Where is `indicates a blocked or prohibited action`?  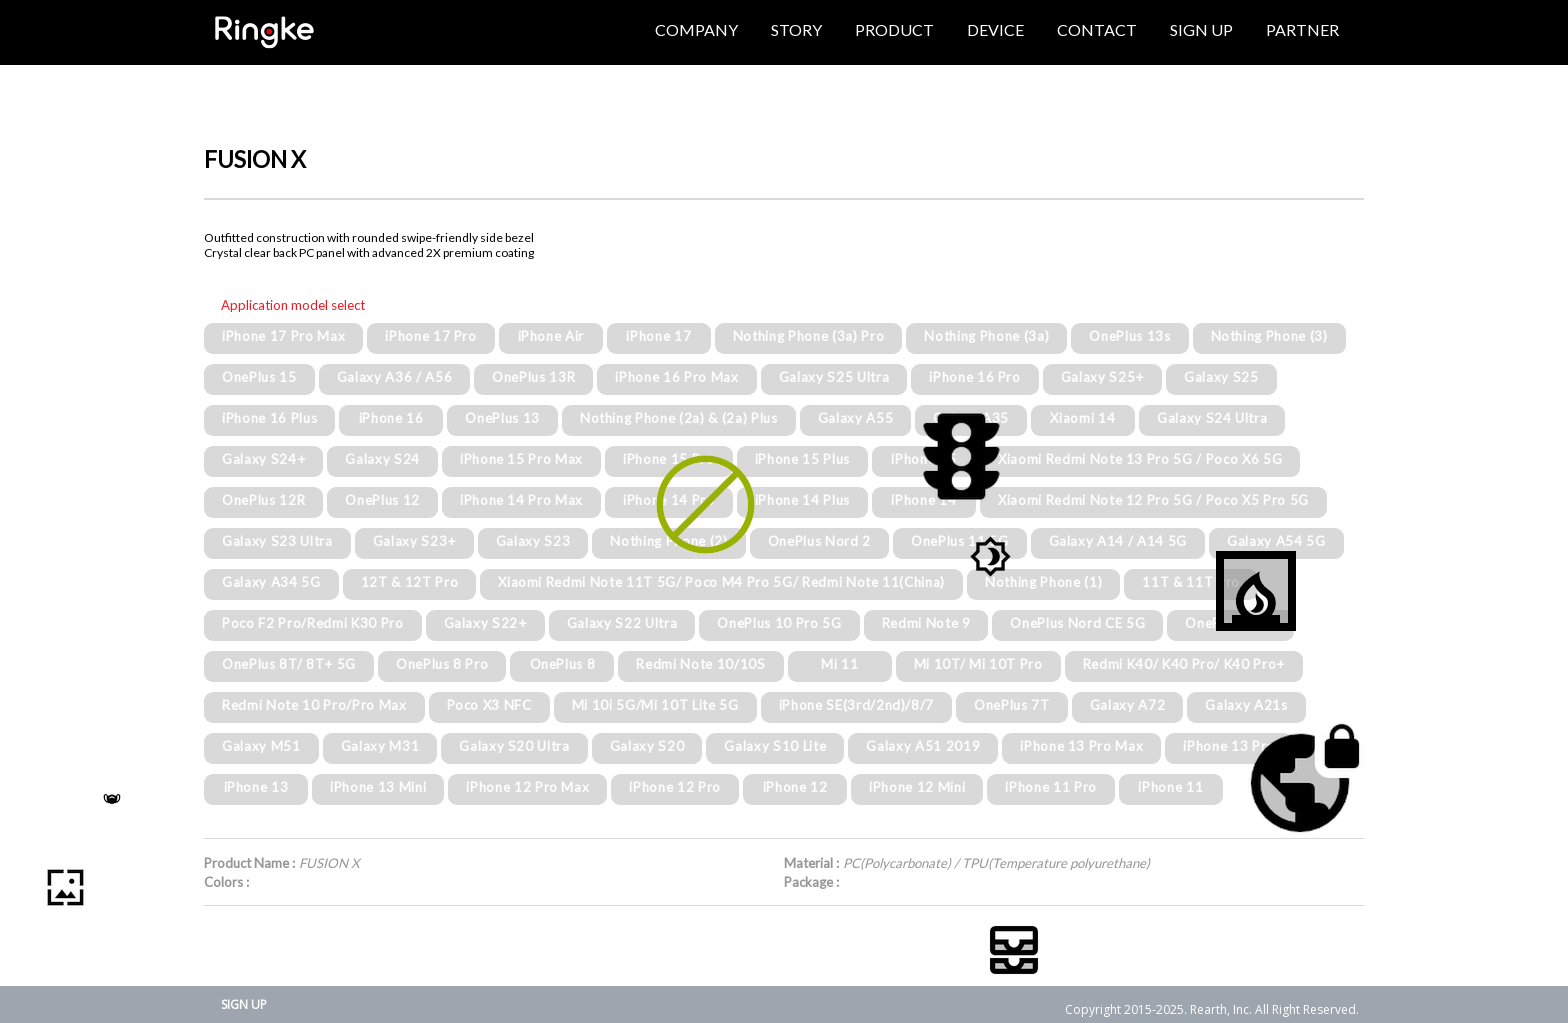
indicates a blocked or prohibited action is located at coordinates (705, 504).